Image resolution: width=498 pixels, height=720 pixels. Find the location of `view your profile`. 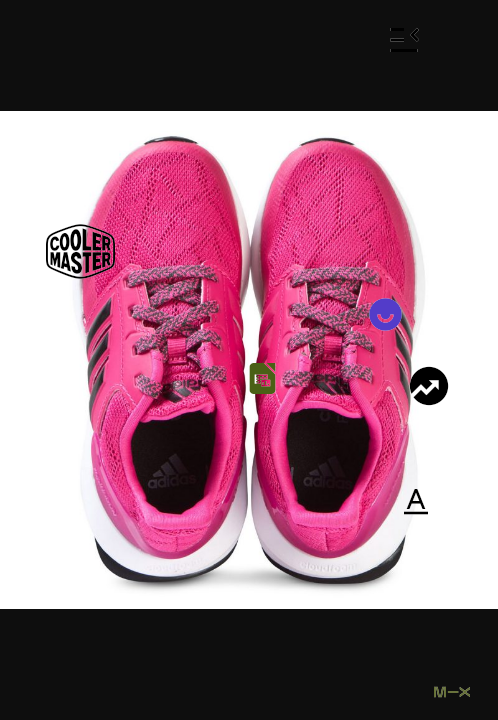

view your profile is located at coordinates (385, 314).